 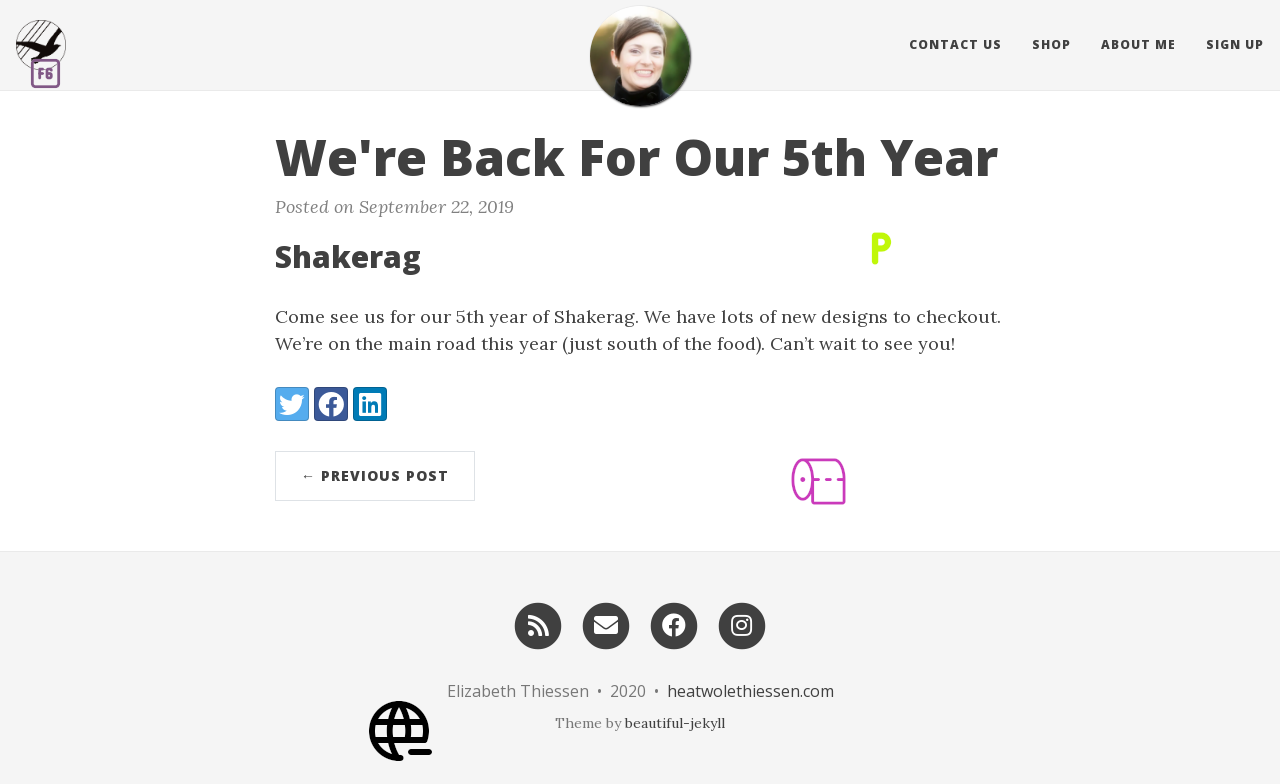 I want to click on remove a website from your list, so click(x=399, y=731).